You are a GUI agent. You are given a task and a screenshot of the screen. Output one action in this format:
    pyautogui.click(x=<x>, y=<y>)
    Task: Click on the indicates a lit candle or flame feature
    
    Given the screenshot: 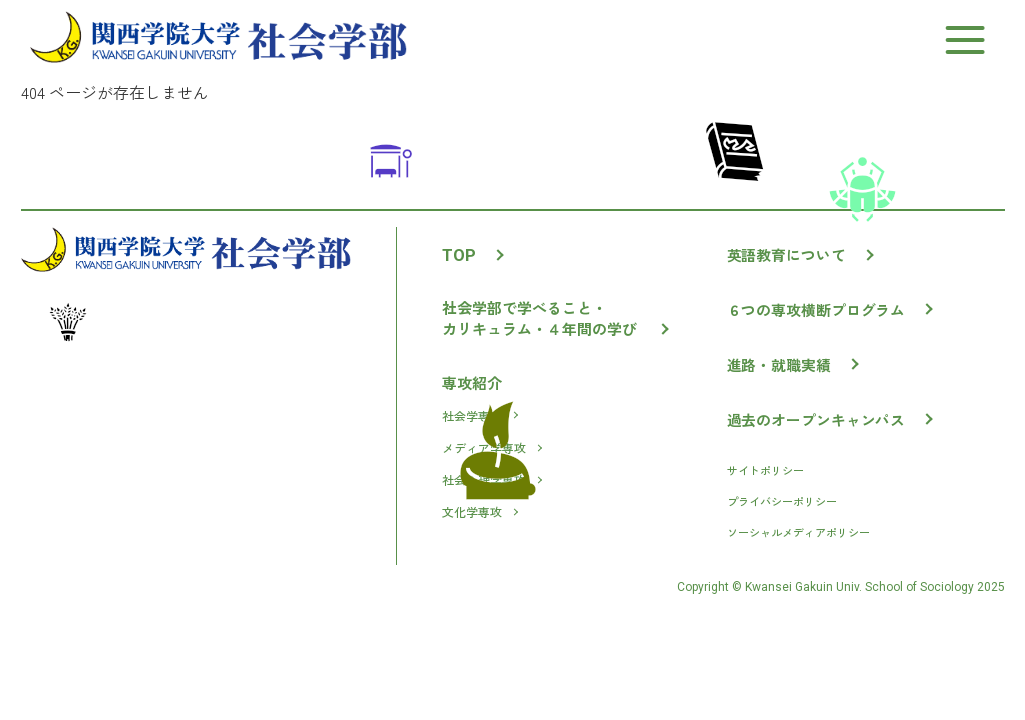 What is the action you would take?
    pyautogui.click(x=497, y=451)
    